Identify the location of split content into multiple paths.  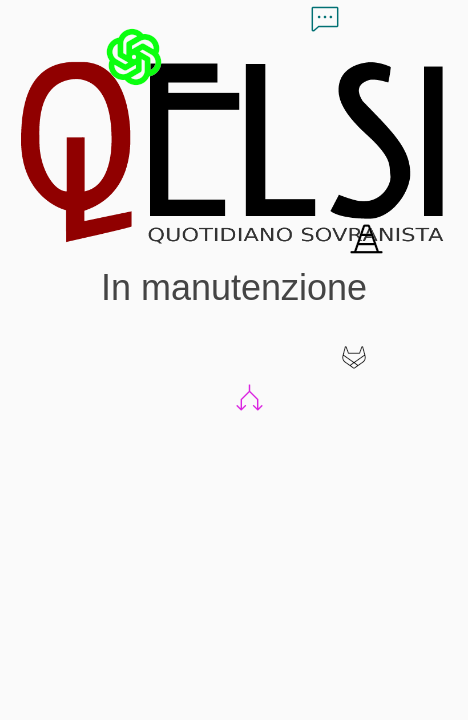
(249, 398).